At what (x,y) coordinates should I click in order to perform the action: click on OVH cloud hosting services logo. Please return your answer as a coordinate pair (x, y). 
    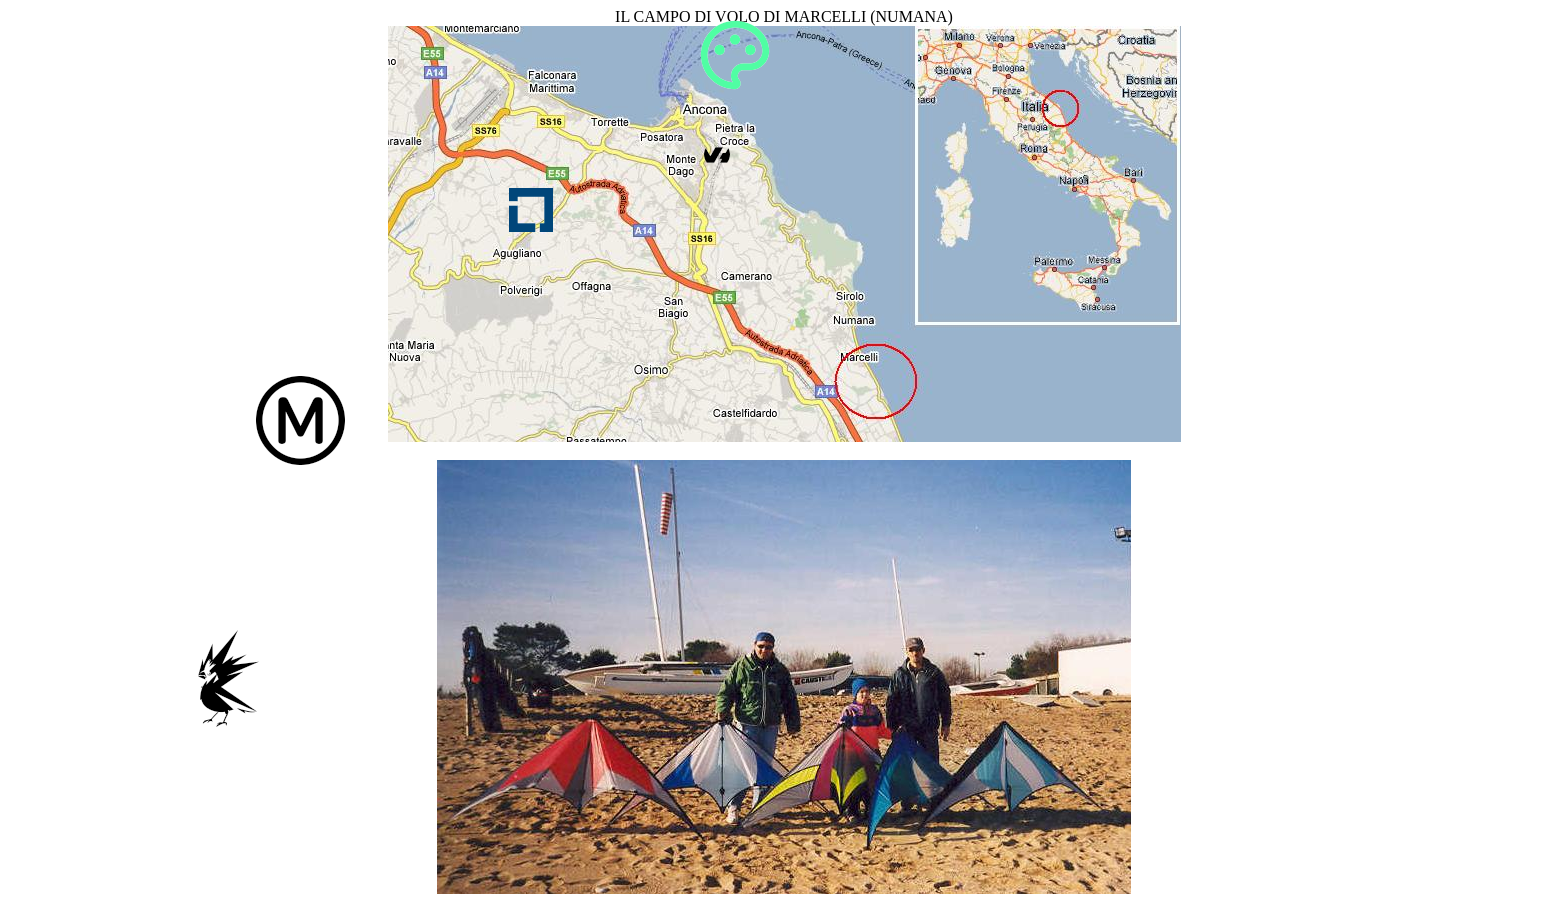
    Looking at the image, I should click on (717, 155).